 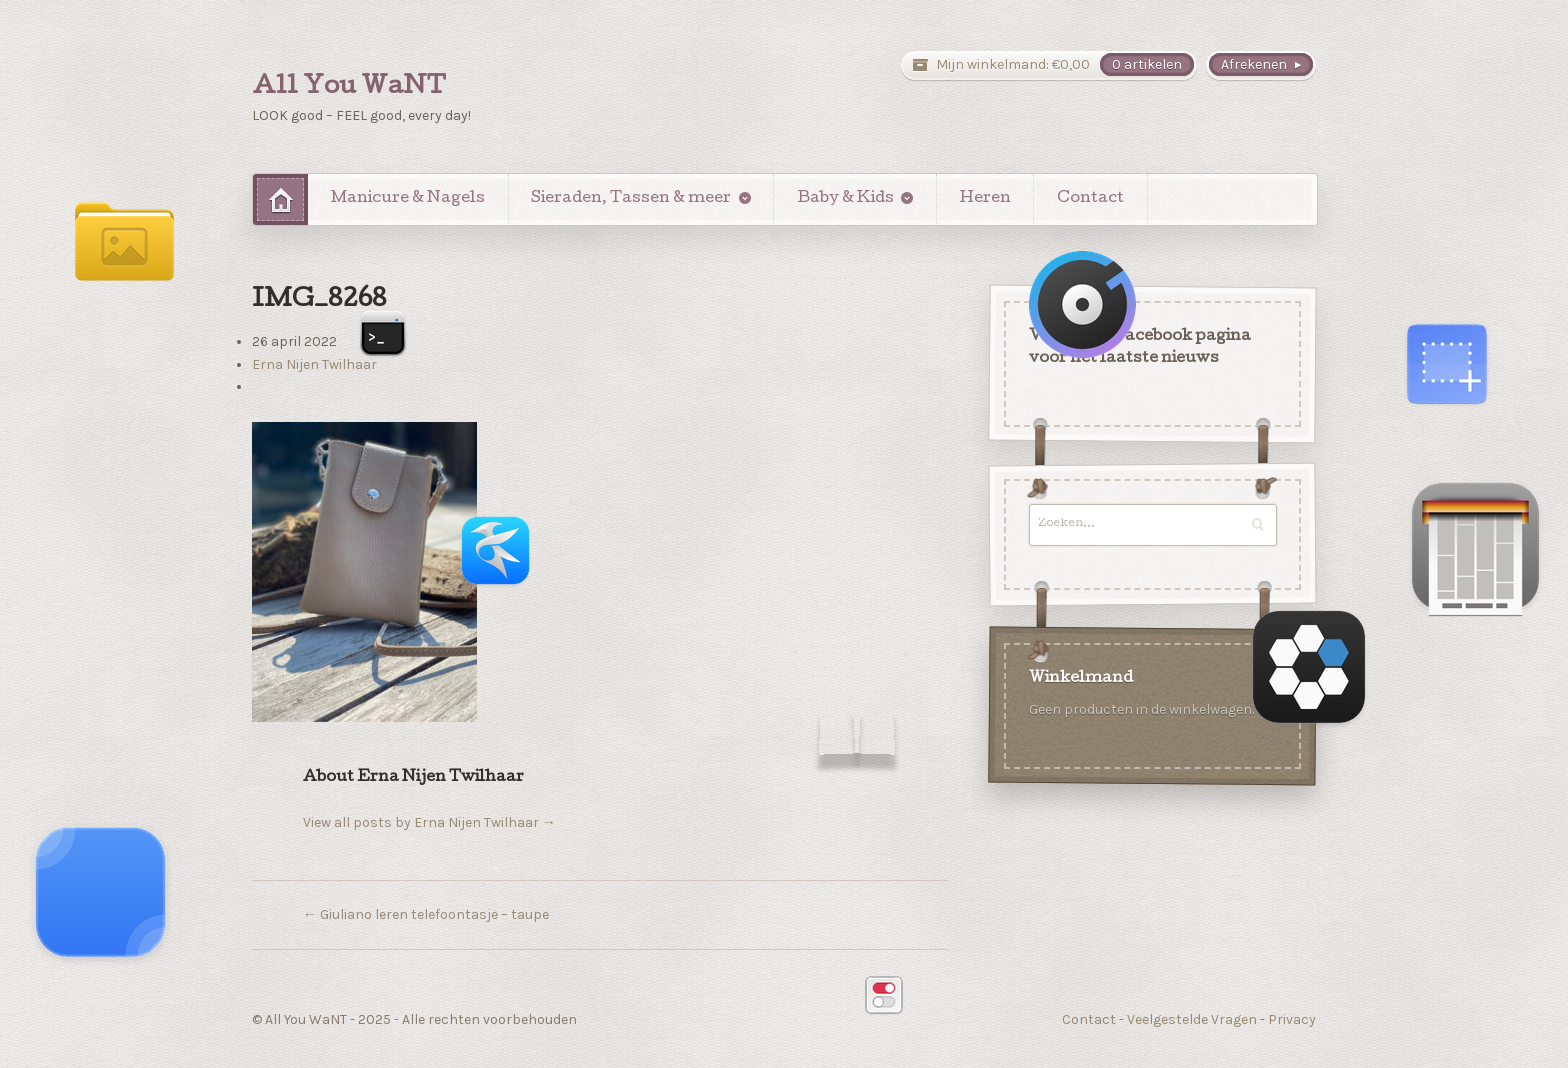 I want to click on open groove music app, so click(x=1082, y=304).